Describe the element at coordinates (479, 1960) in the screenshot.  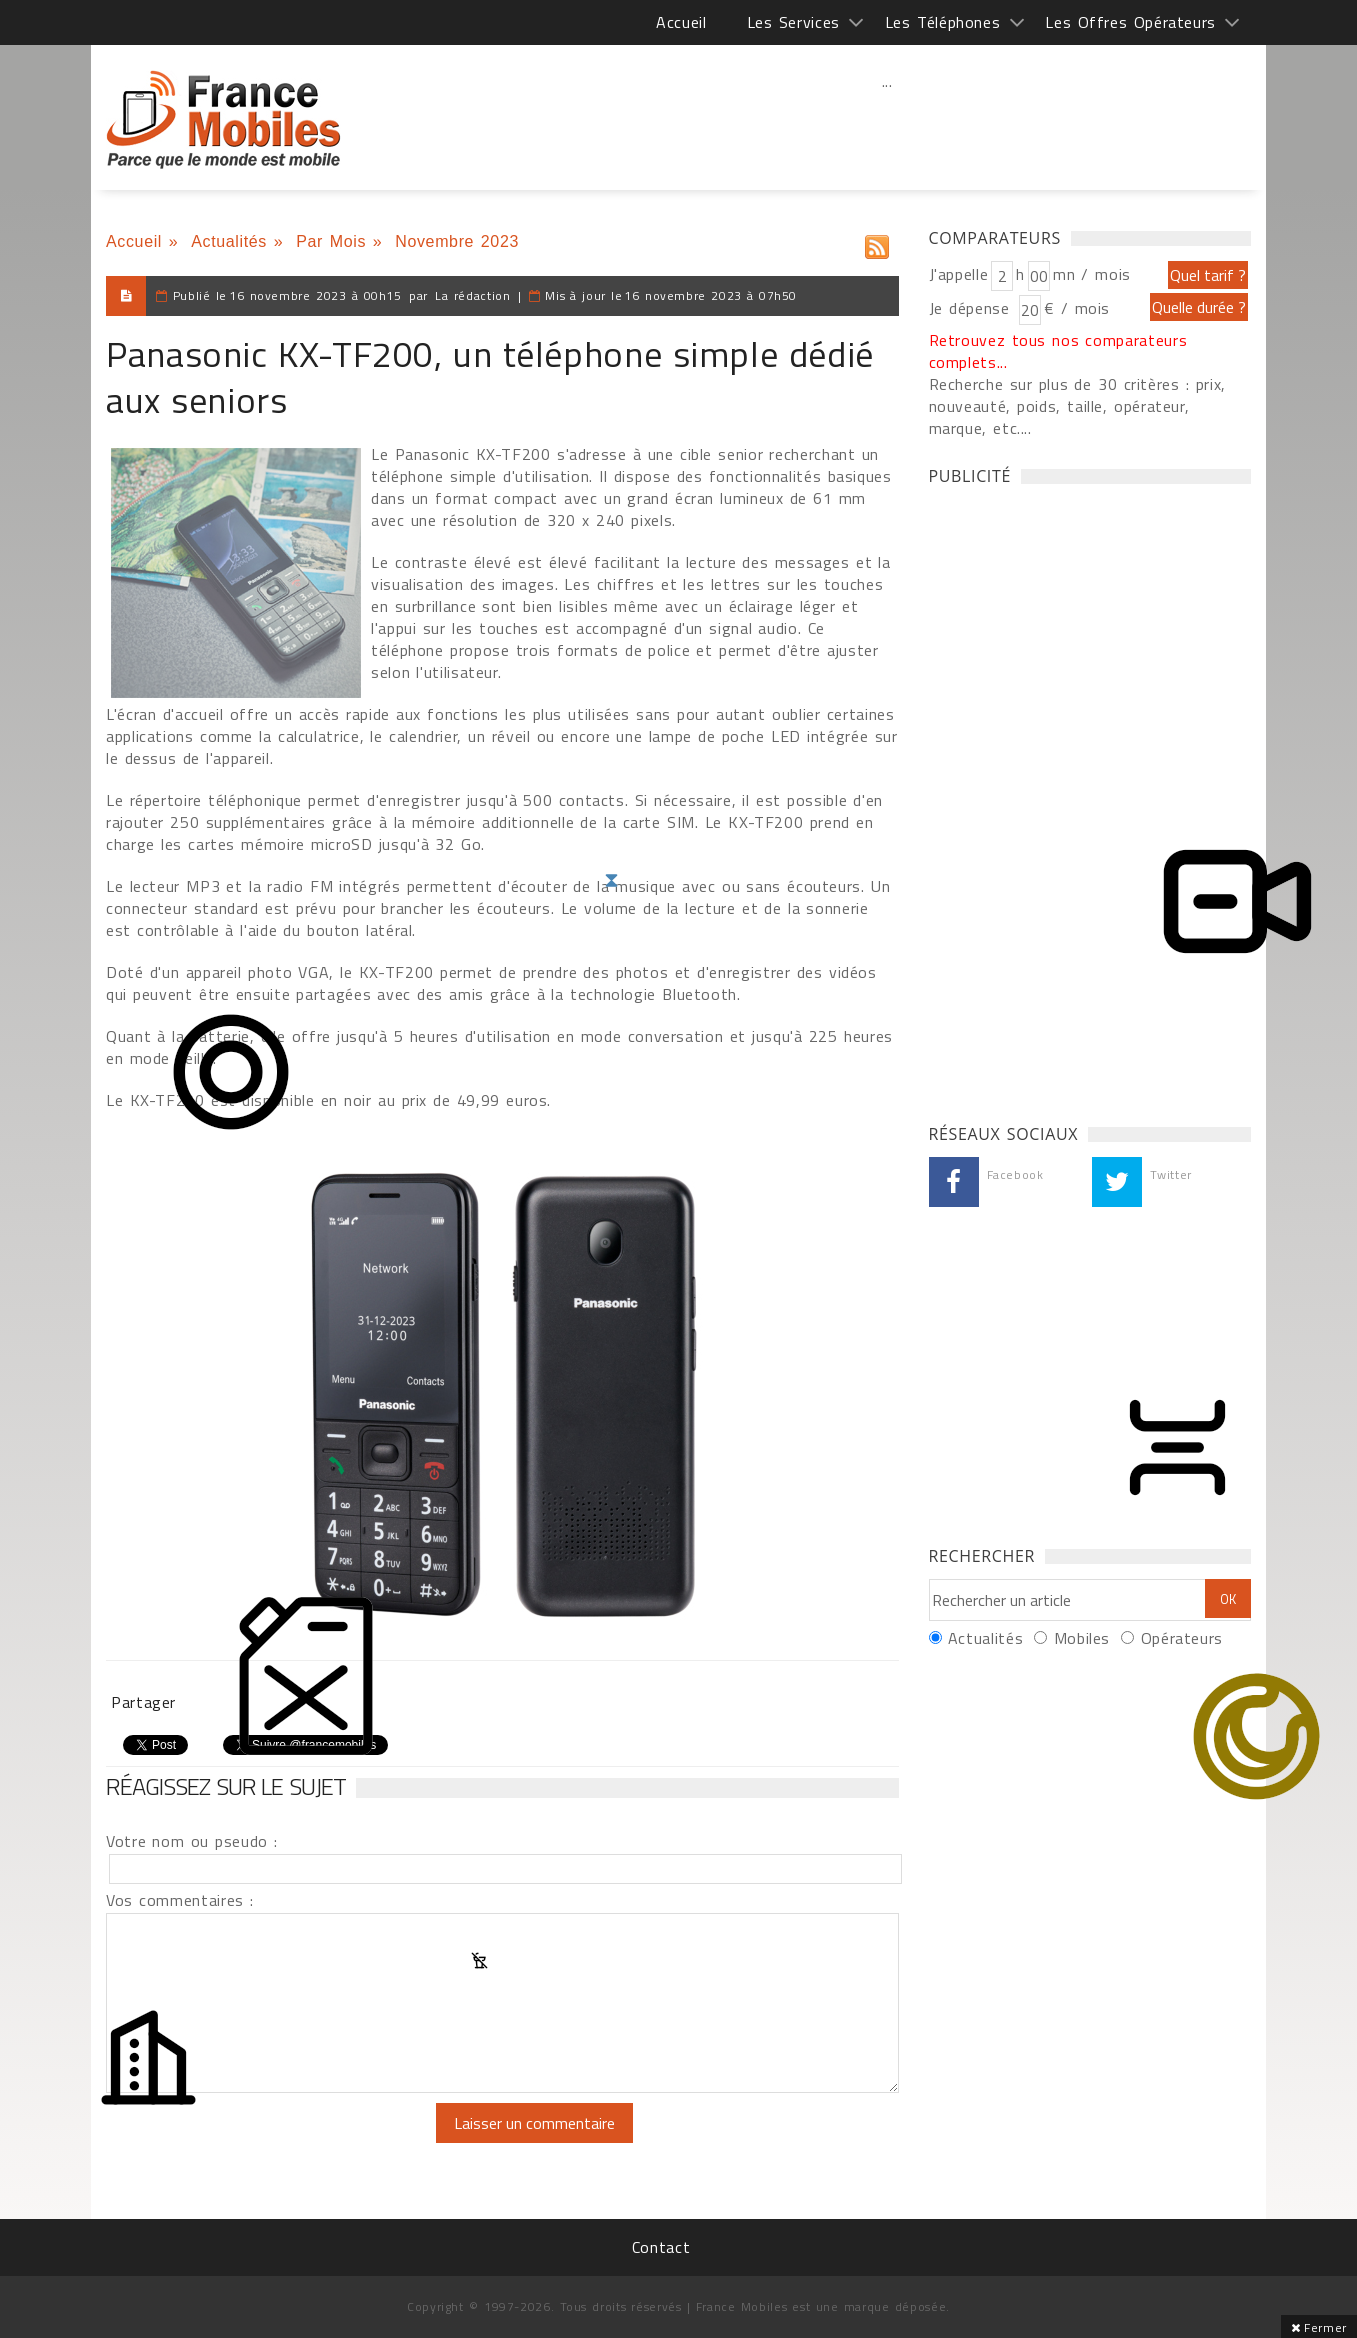
I see `presentation mode disabled` at that location.